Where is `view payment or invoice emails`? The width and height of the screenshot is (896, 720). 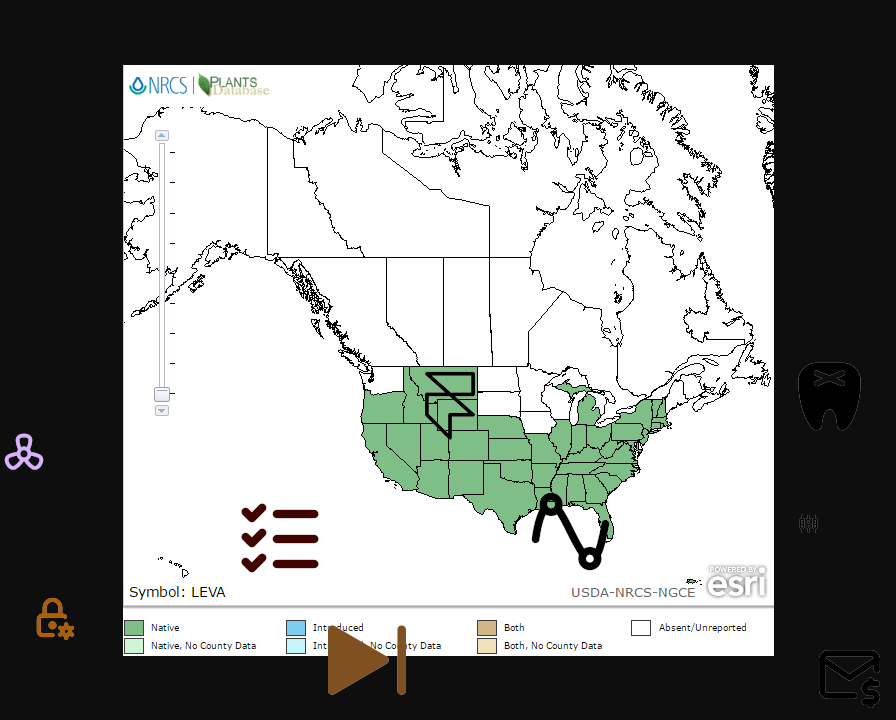 view payment or invoice emails is located at coordinates (849, 674).